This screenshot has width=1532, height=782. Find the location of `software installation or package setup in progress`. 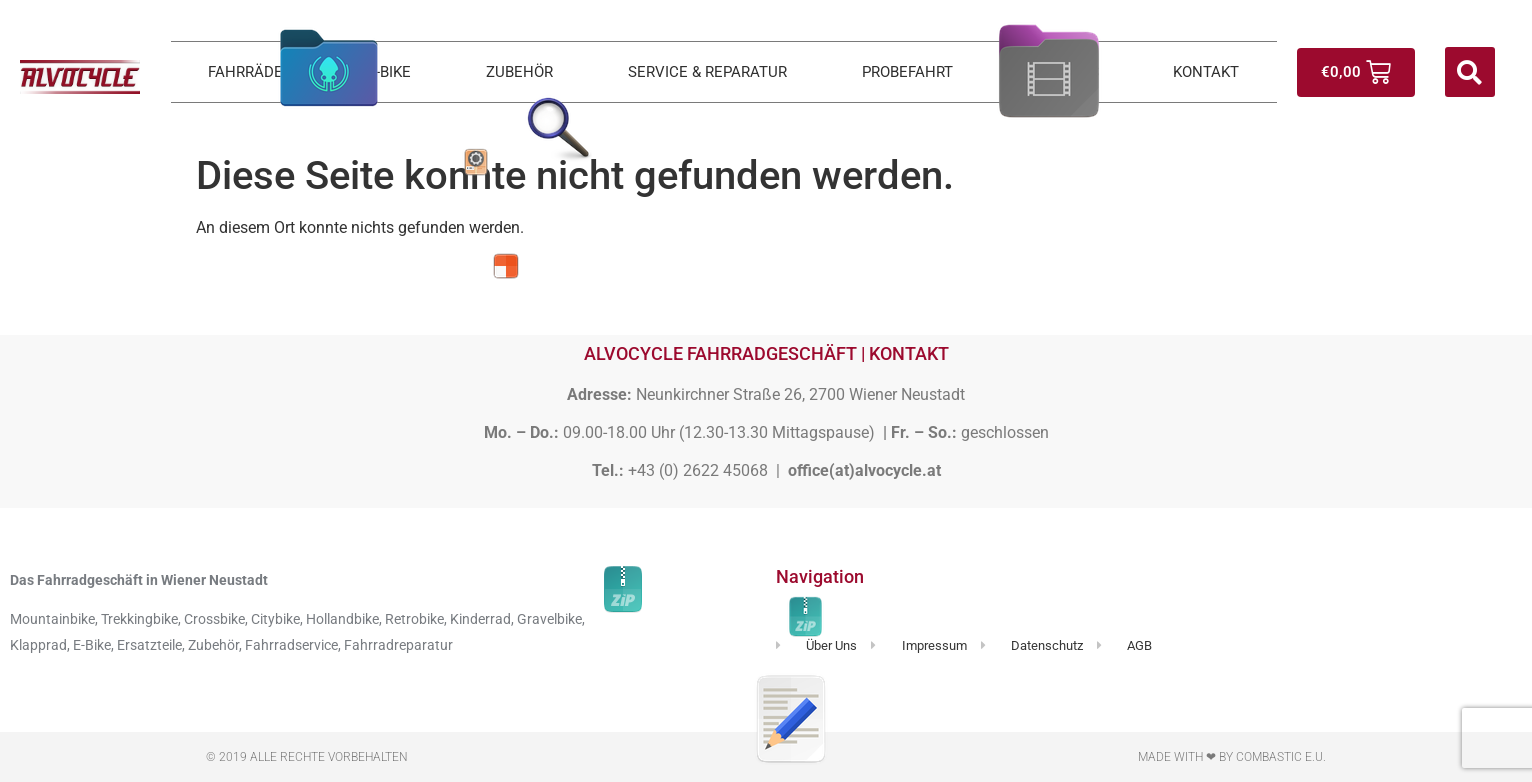

software installation or package setup in progress is located at coordinates (476, 162).